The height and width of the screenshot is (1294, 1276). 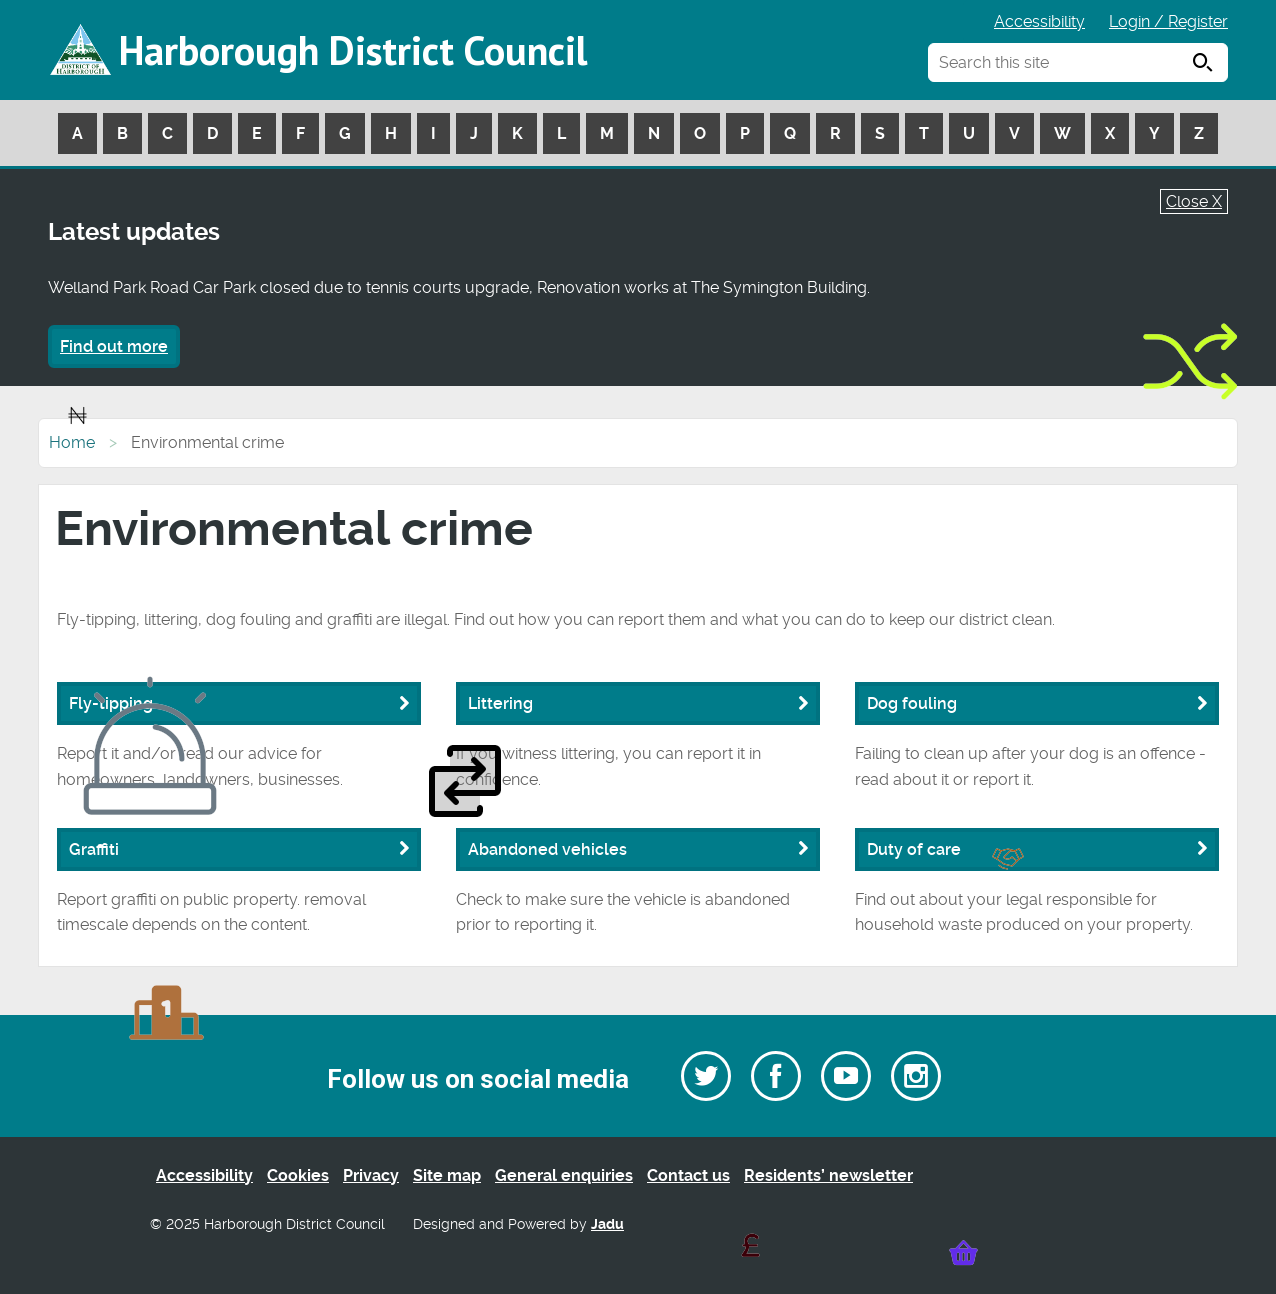 I want to click on swap or exchange items, so click(x=465, y=781).